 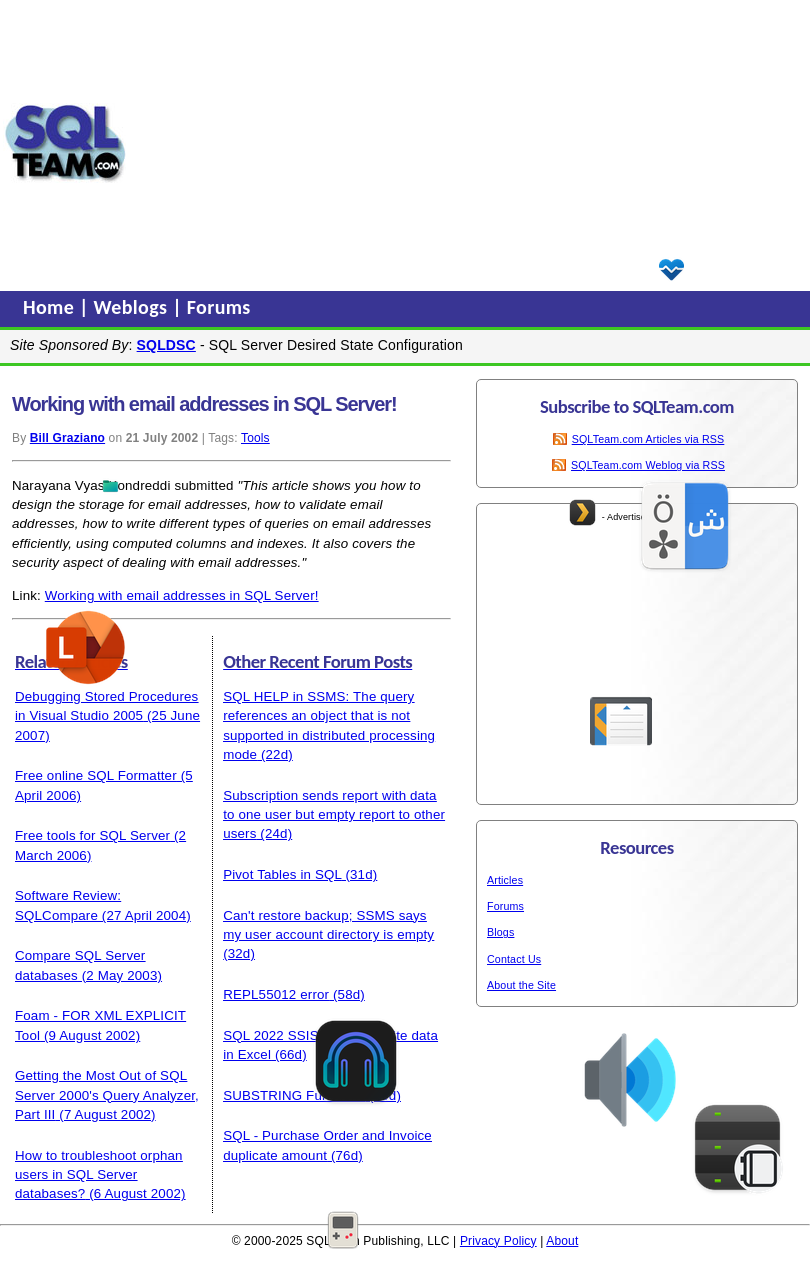 I want to click on open microsoft lens app, so click(x=85, y=647).